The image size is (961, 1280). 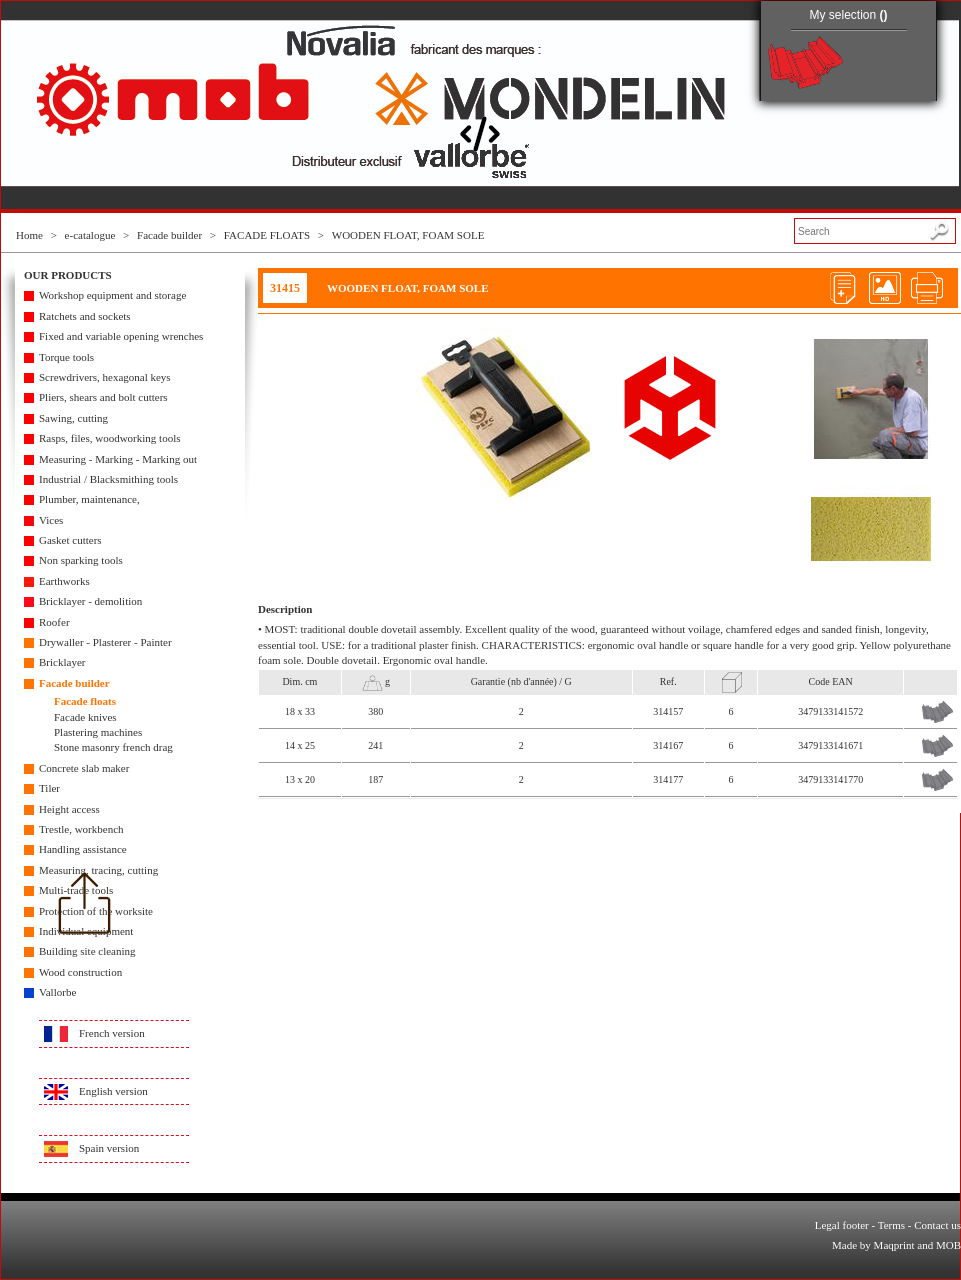 What do you see at coordinates (670, 408) in the screenshot?
I see `Unity game engine logo` at bounding box center [670, 408].